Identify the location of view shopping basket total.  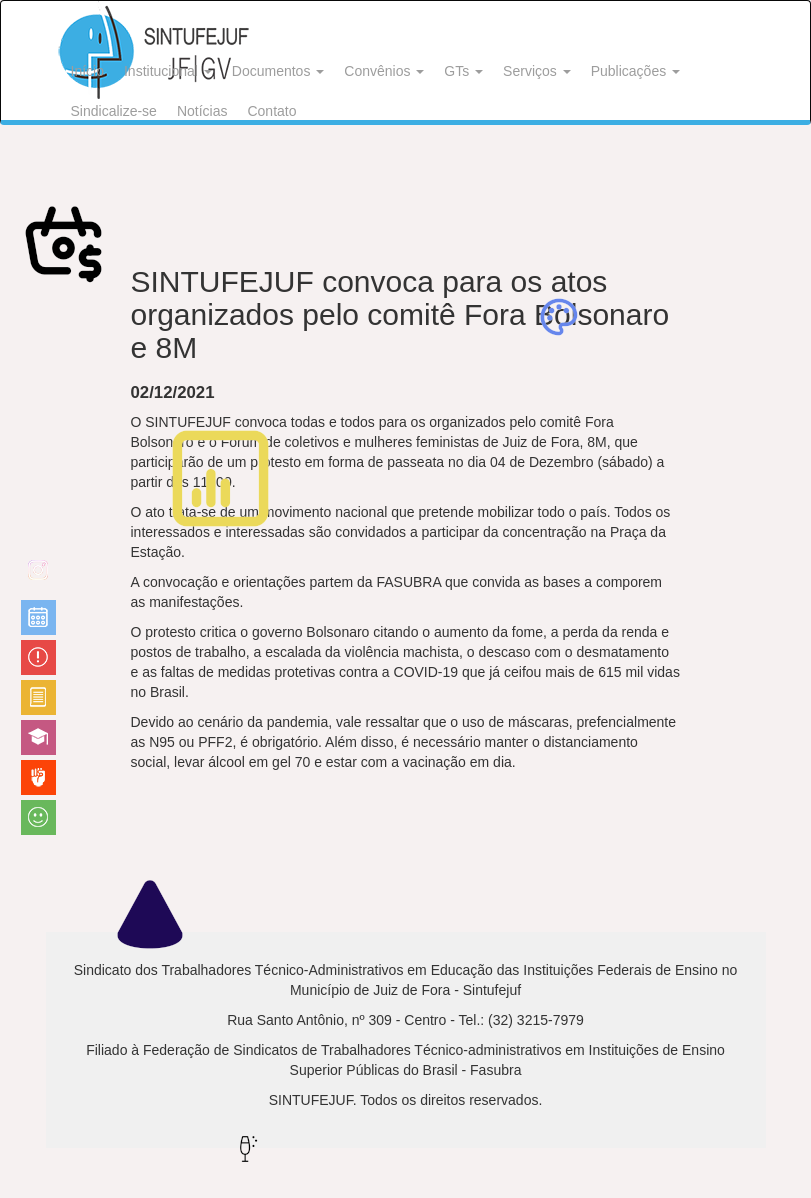
(63, 240).